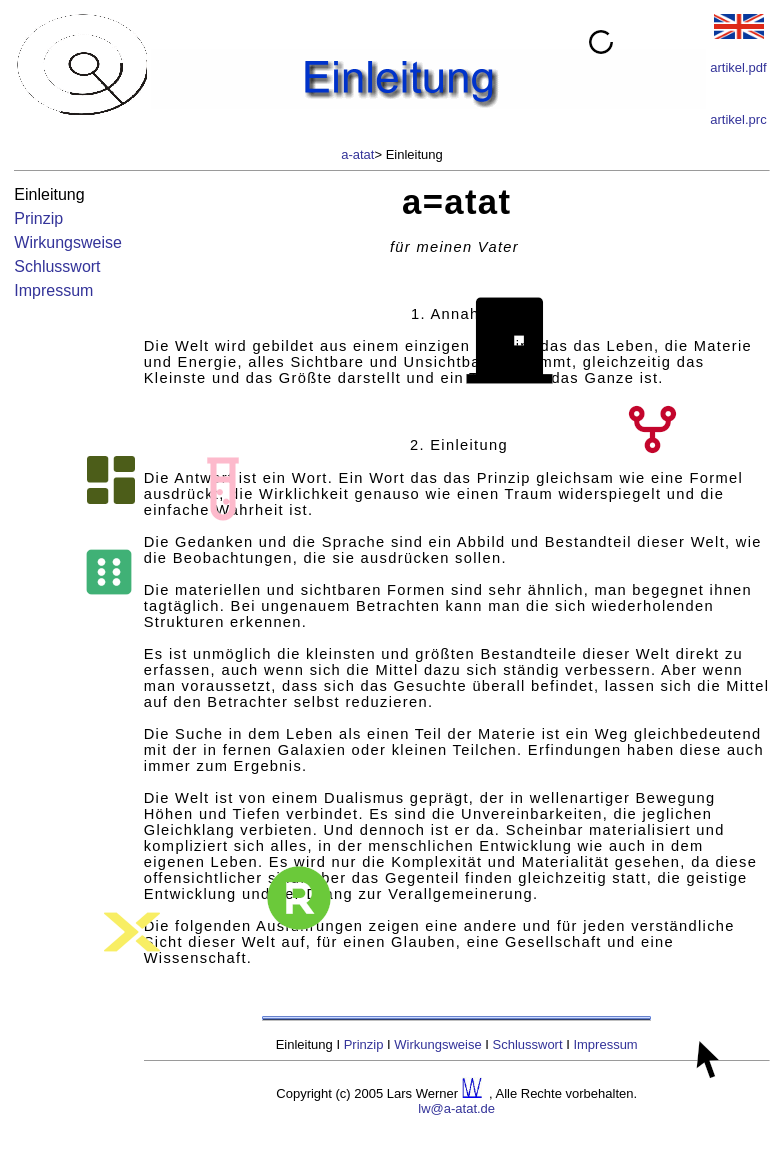  I want to click on access the main dashboard, so click(111, 480).